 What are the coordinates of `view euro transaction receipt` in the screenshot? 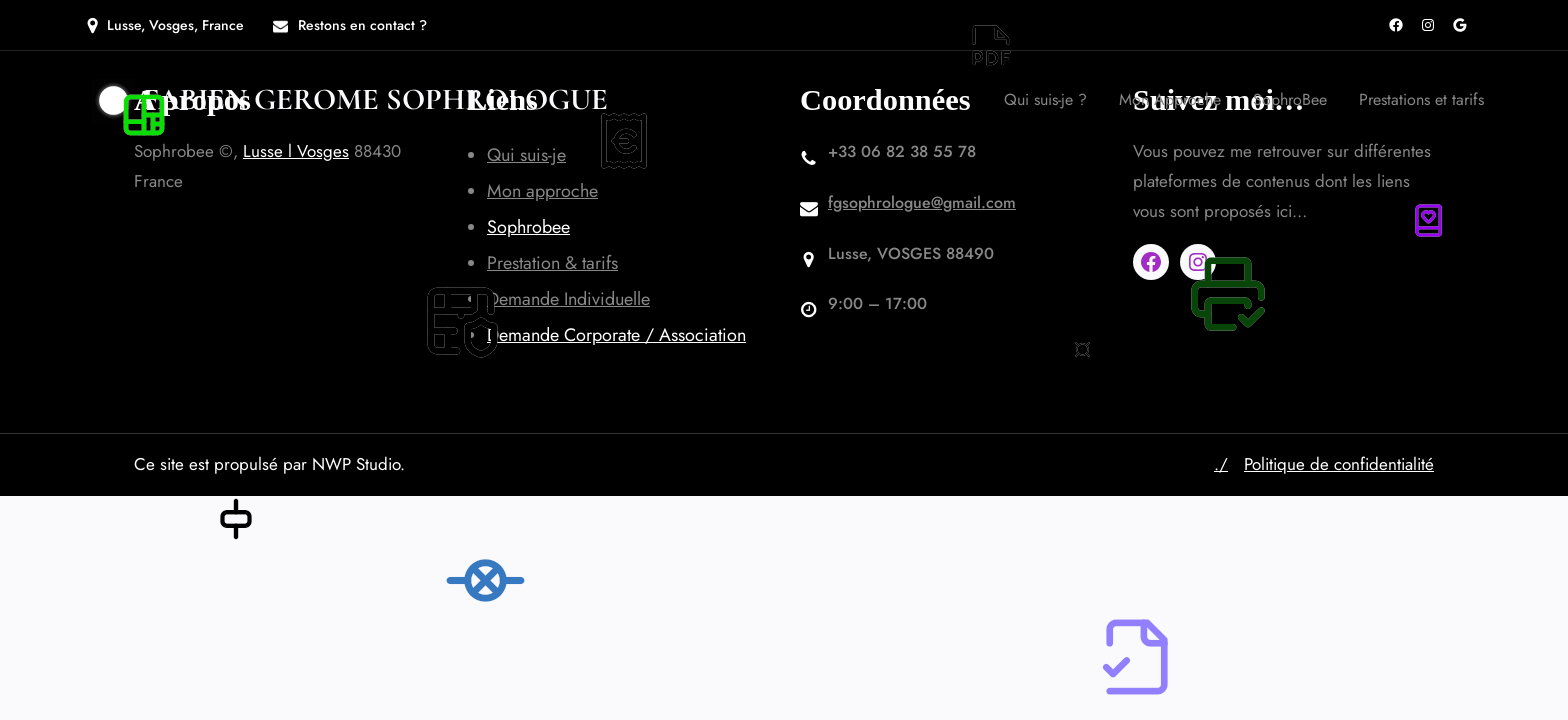 It's located at (624, 141).